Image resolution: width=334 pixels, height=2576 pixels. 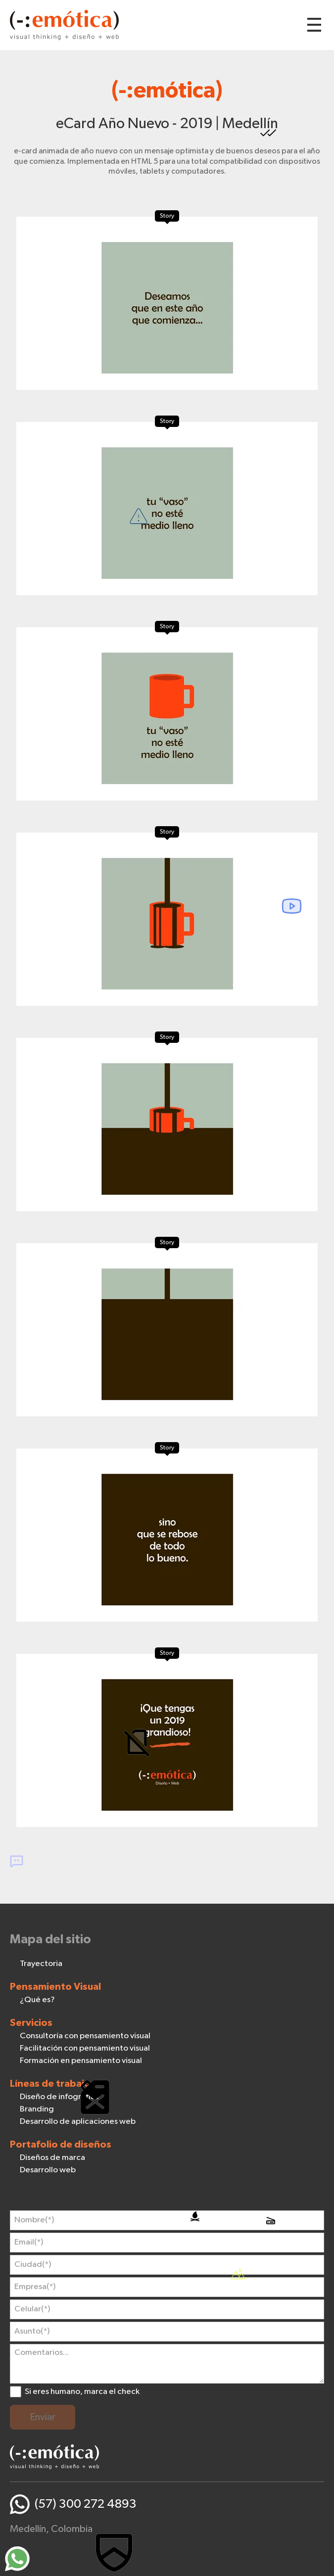 What do you see at coordinates (268, 133) in the screenshot?
I see `indicates multiple items completed or verified` at bounding box center [268, 133].